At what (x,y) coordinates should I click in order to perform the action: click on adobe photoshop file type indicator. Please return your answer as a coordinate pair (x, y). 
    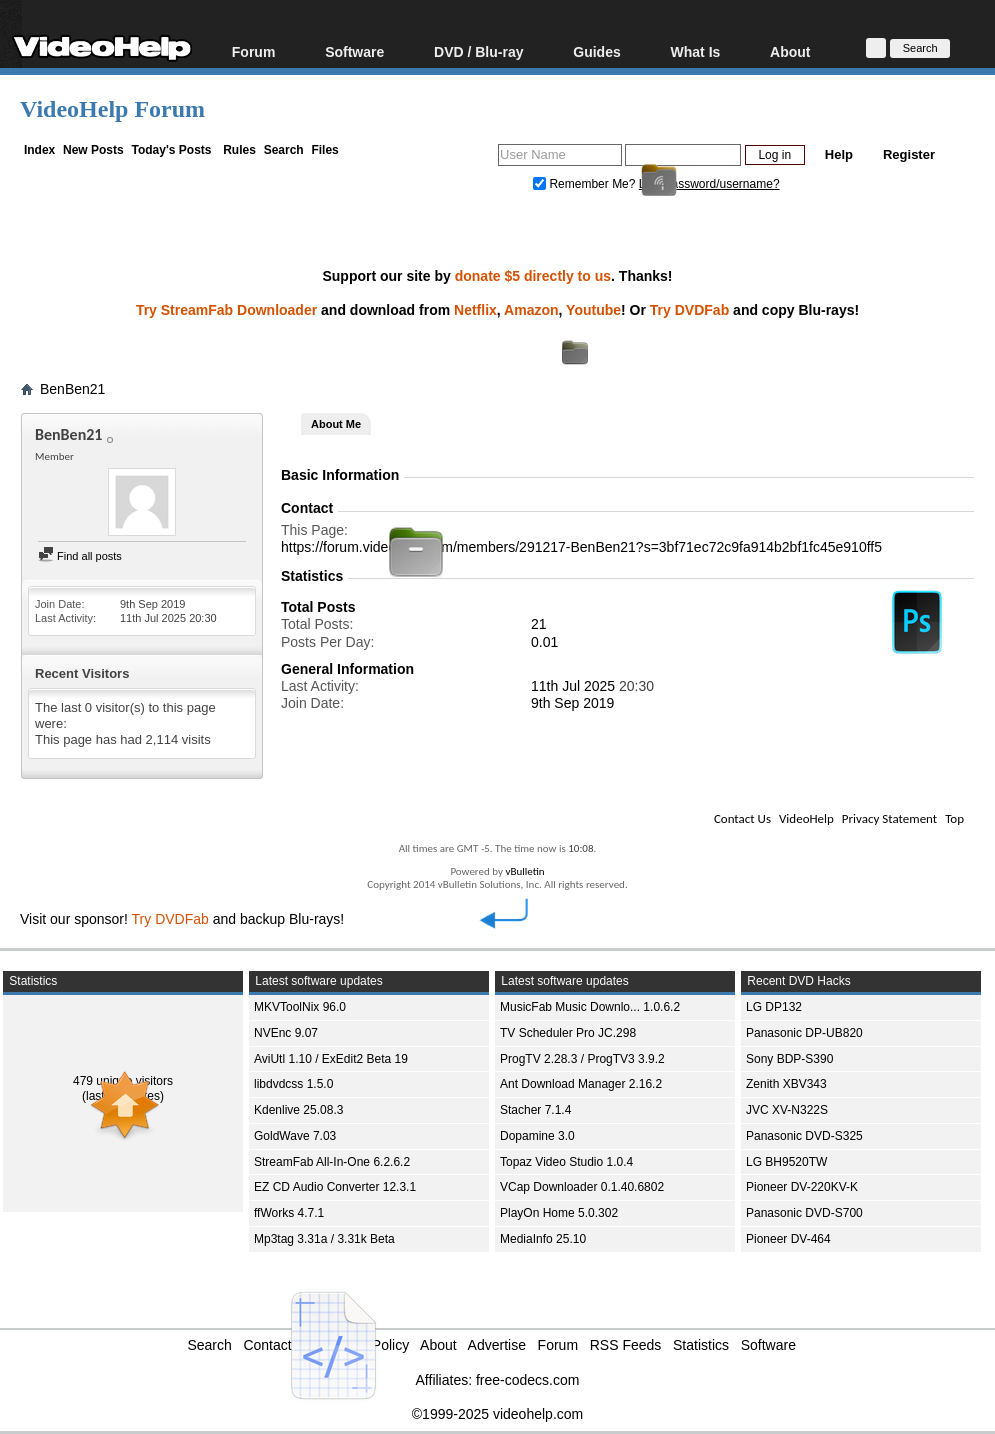
    Looking at the image, I should click on (917, 622).